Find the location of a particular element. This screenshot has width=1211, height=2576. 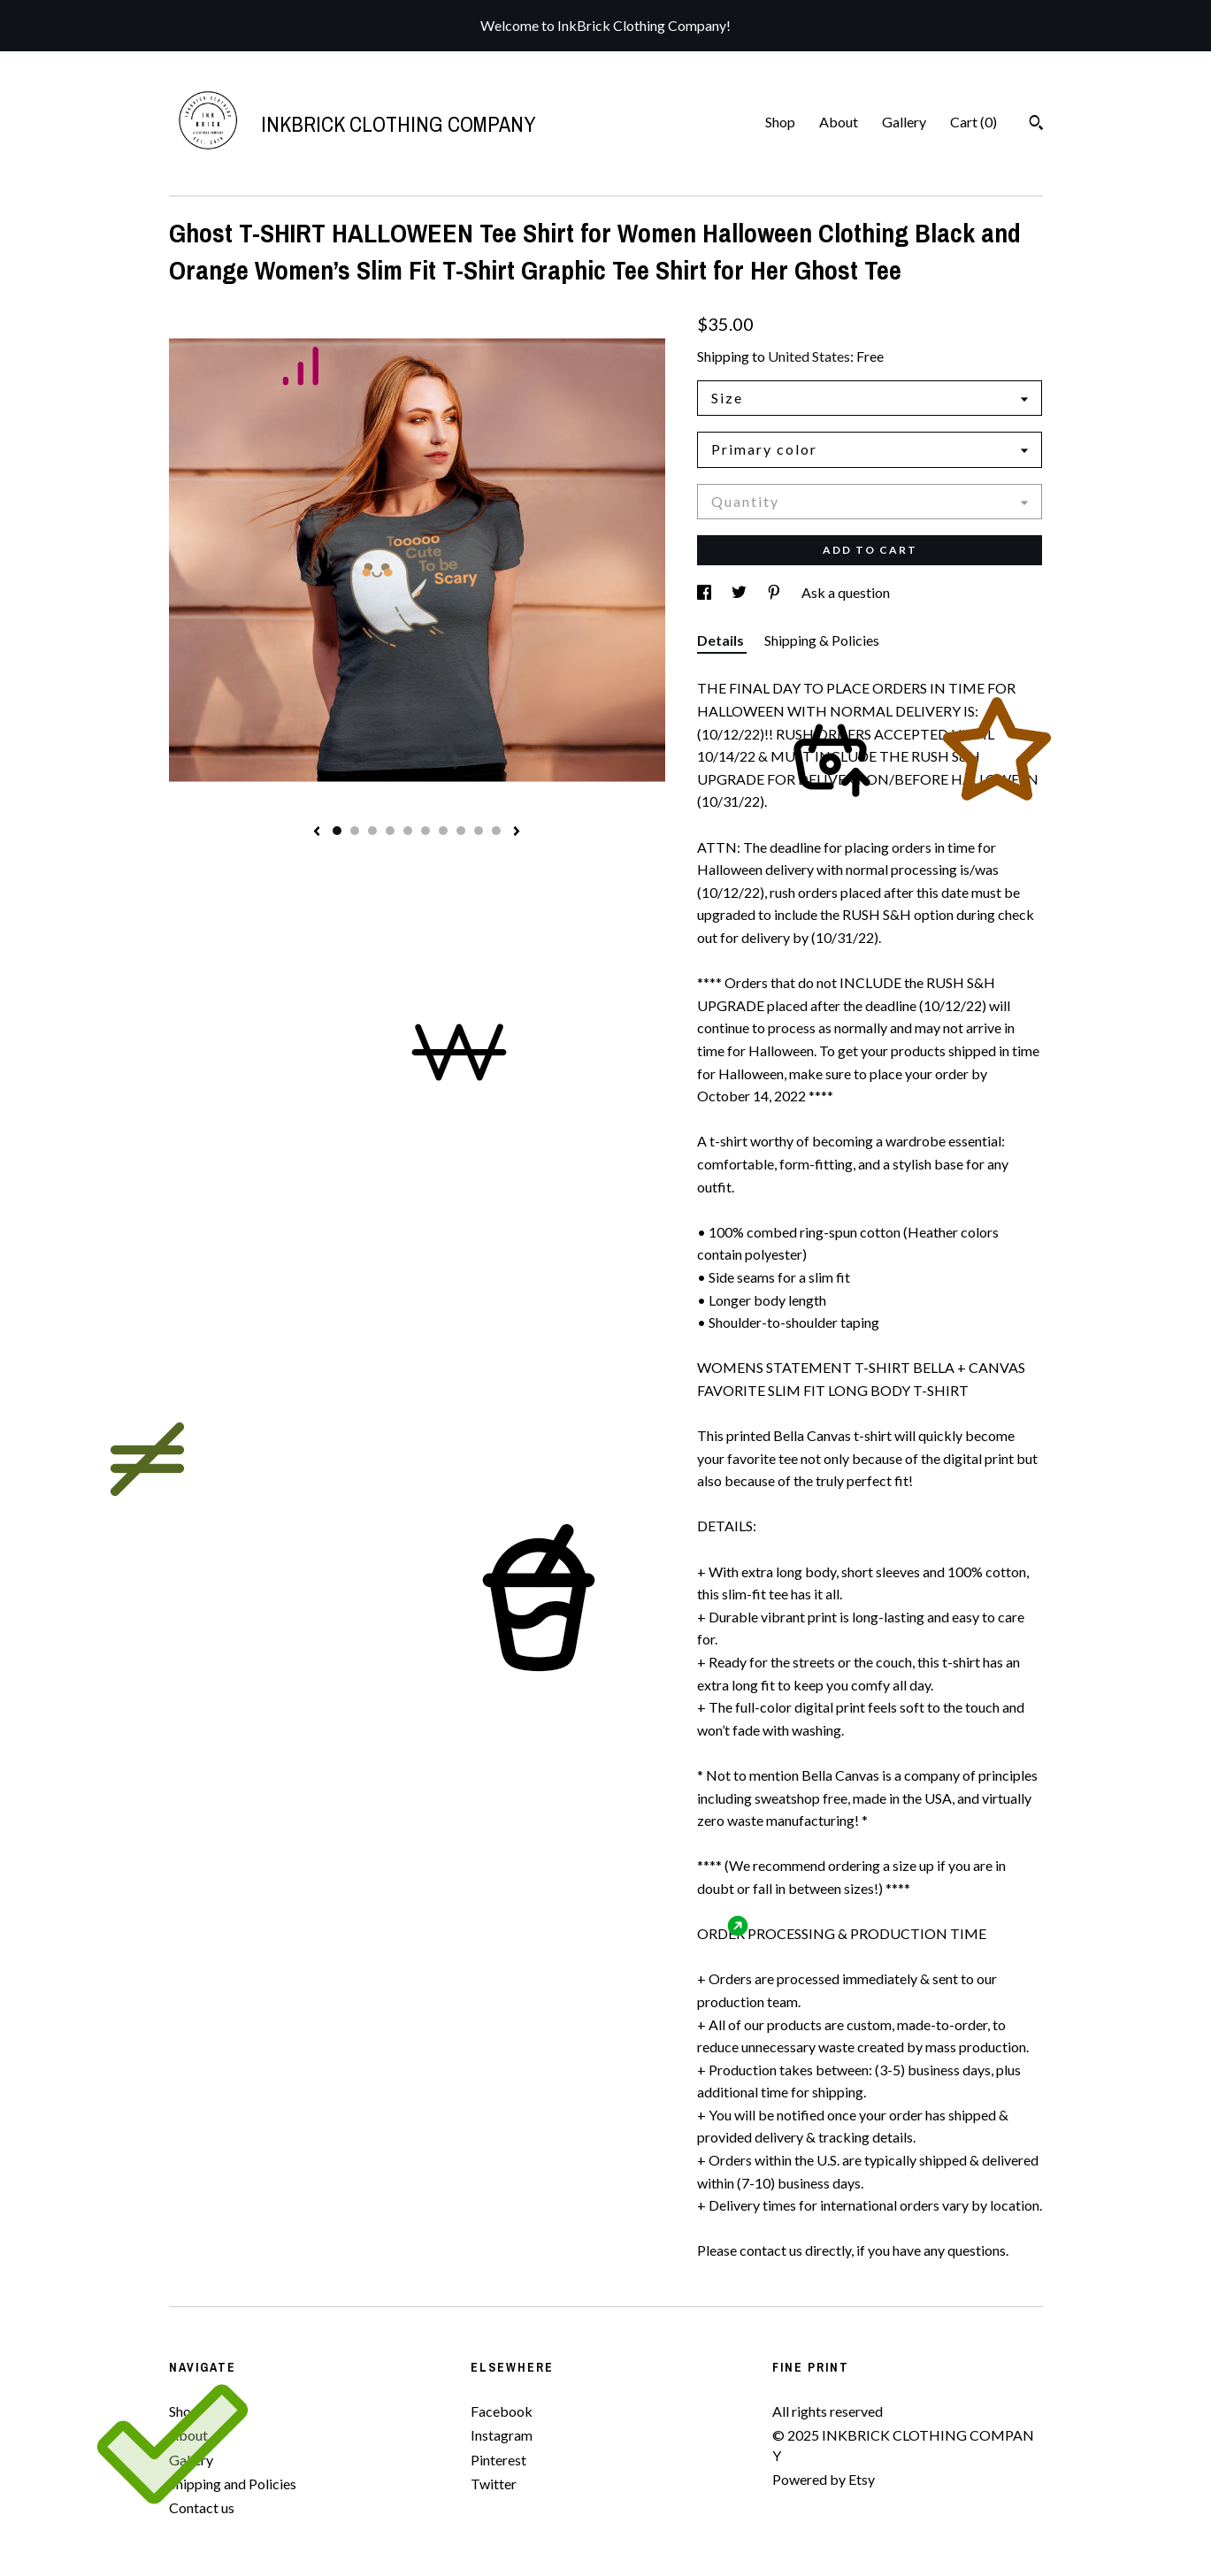

order bubble tea or drinks is located at coordinates (539, 1601).